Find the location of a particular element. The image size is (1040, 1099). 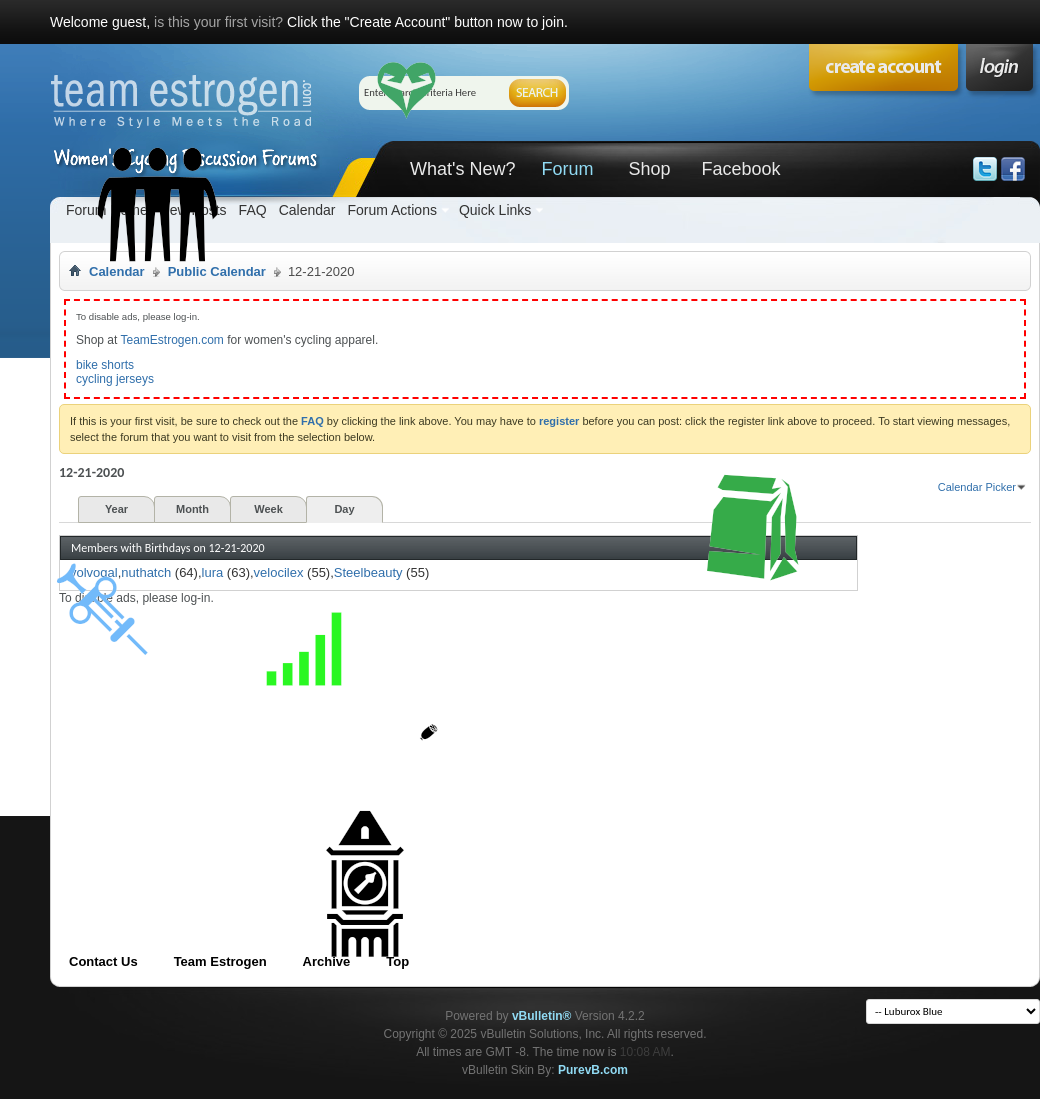

browse sausage or deli meat options is located at coordinates (428, 732).